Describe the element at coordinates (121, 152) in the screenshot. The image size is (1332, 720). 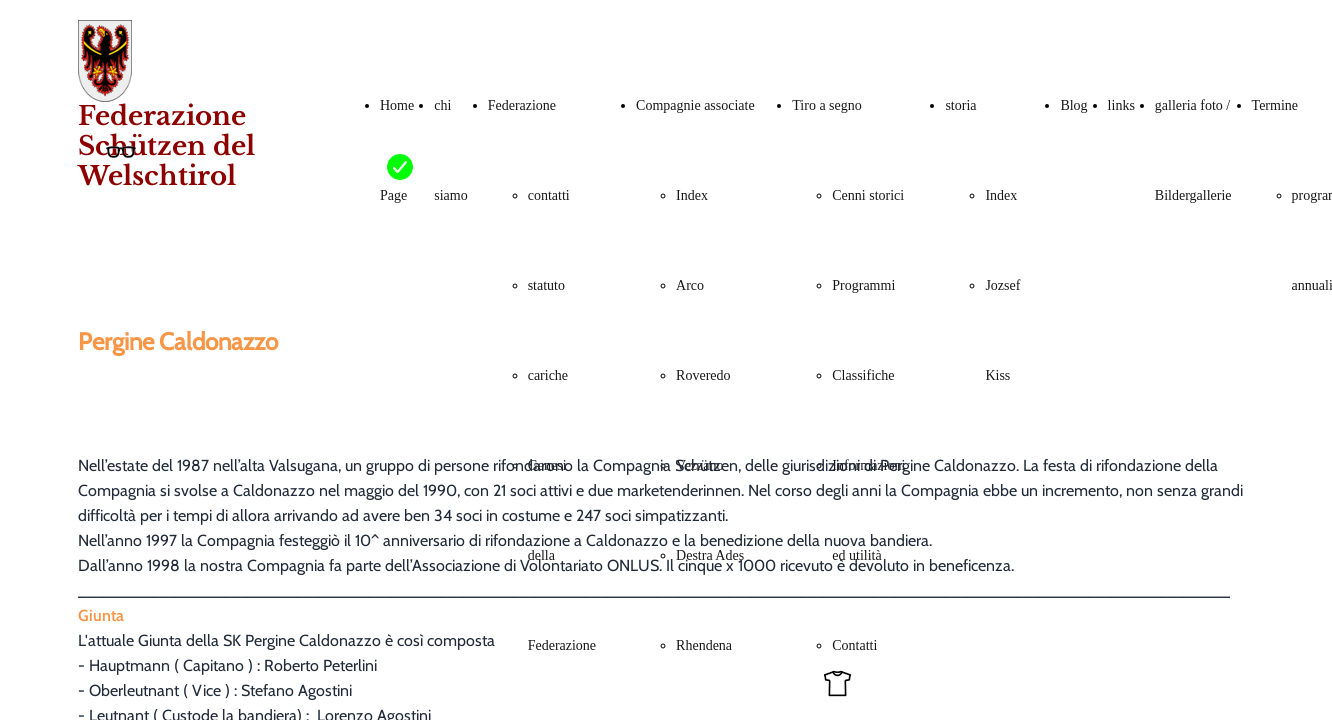
I see `enable reading mode or accessibility features` at that location.